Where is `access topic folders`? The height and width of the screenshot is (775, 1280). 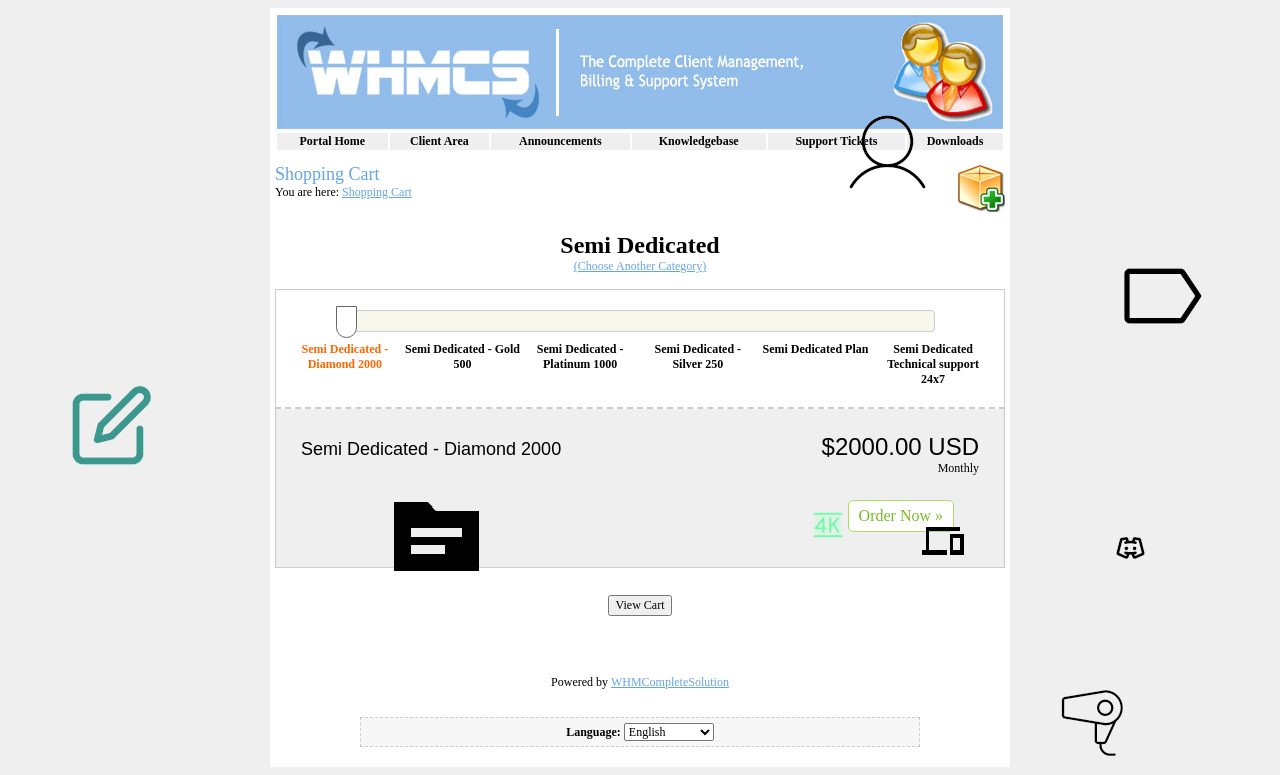
access topic folders is located at coordinates (436, 536).